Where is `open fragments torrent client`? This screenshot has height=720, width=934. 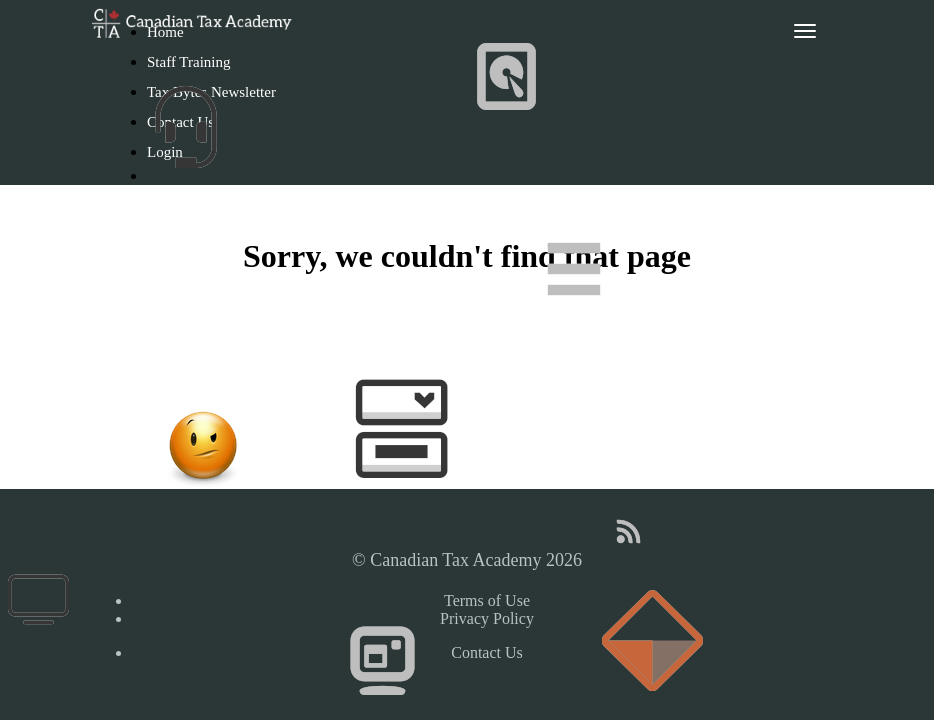
open fragments torrent client is located at coordinates (652, 640).